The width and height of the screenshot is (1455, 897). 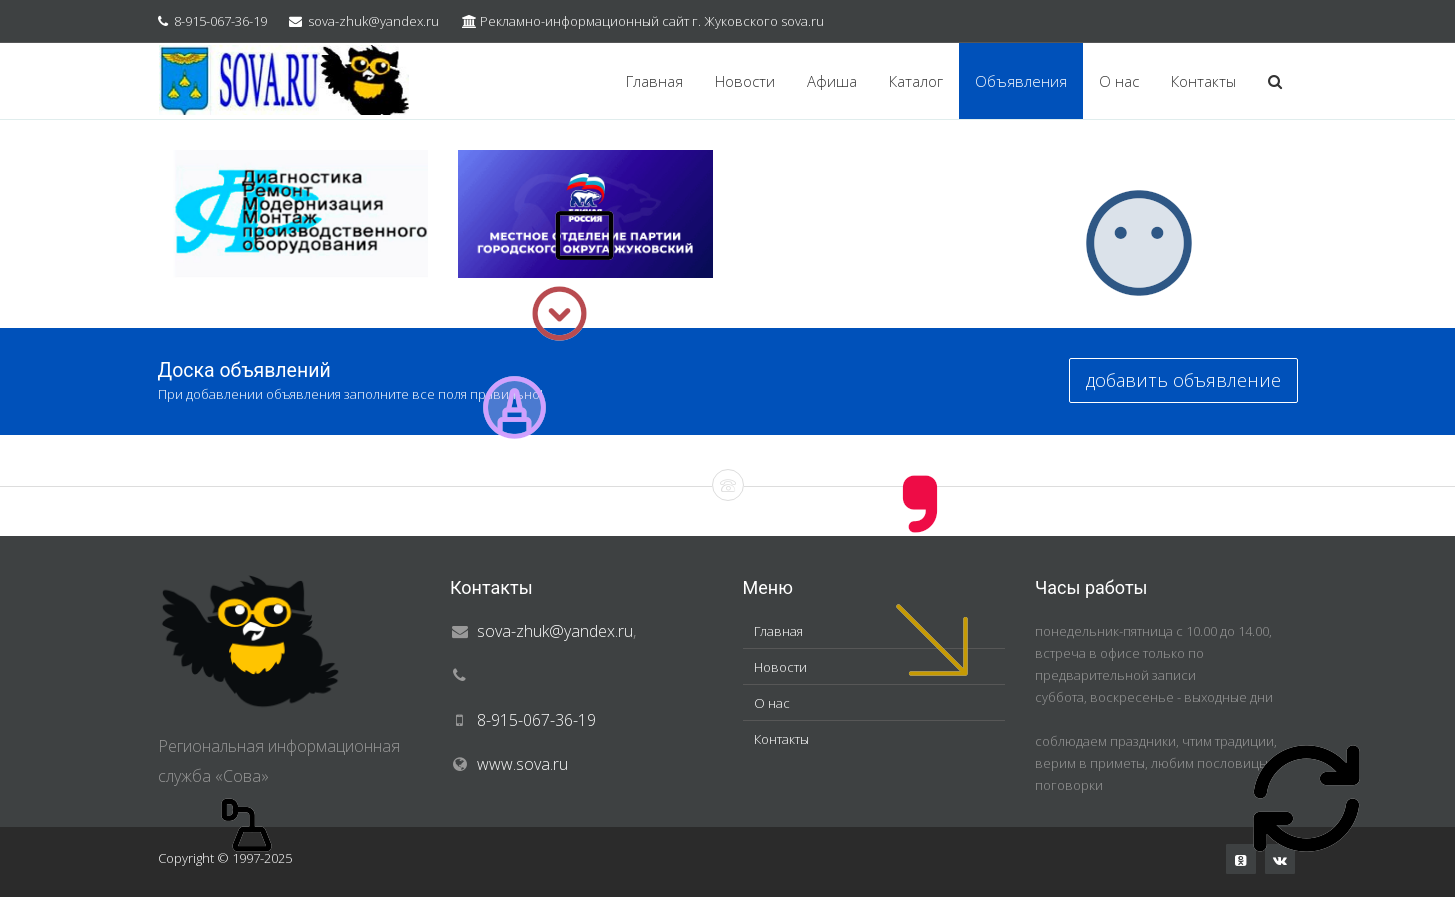 I want to click on select marker or highlighter tool, so click(x=514, y=407).